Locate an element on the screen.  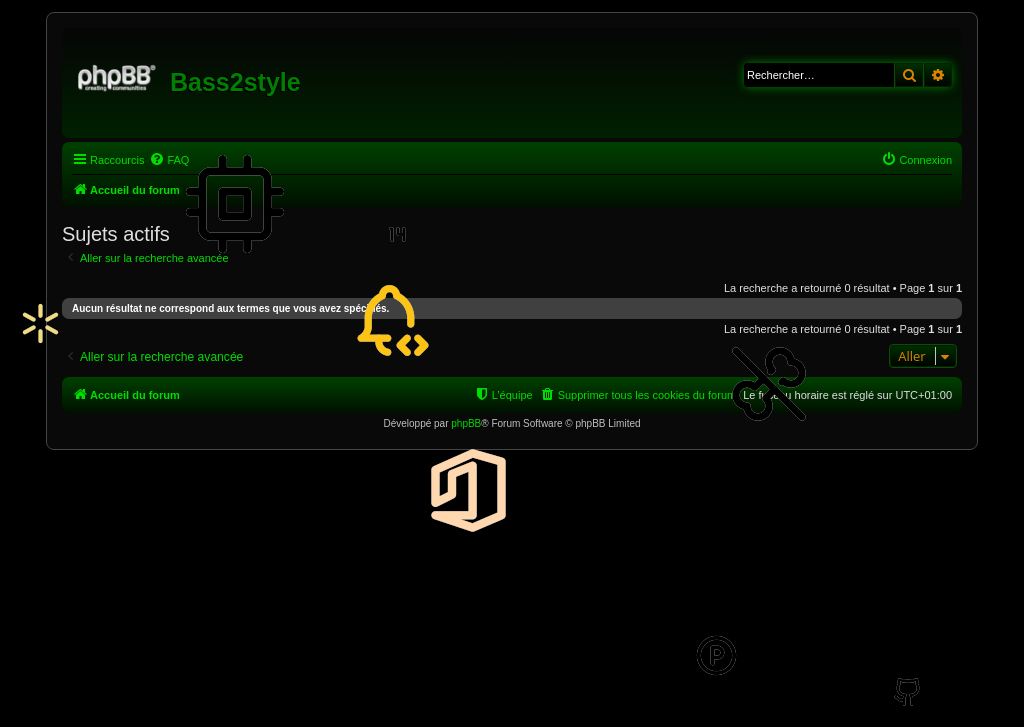
walmart app or website link is located at coordinates (40, 323).